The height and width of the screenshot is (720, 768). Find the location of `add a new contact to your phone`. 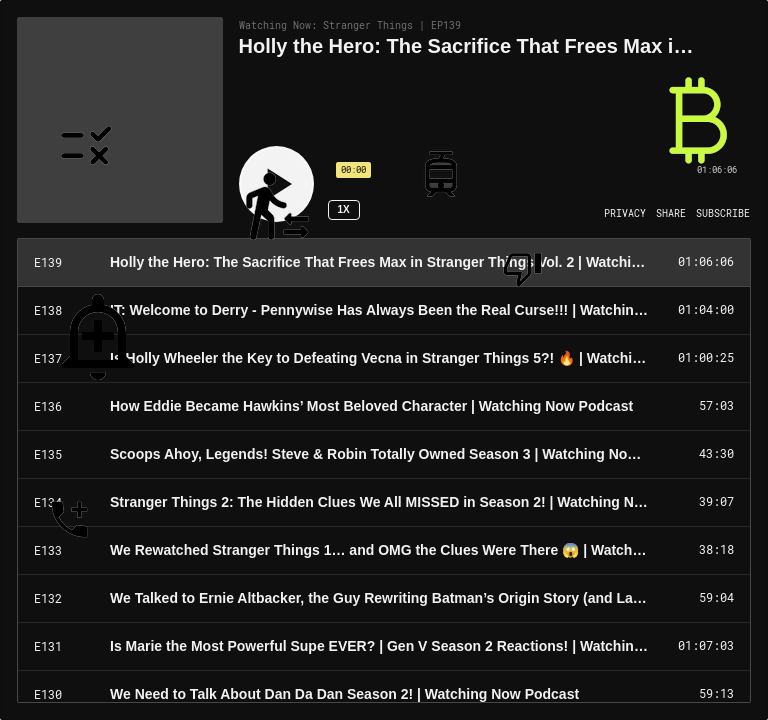

add a new contact to your phone is located at coordinates (69, 519).